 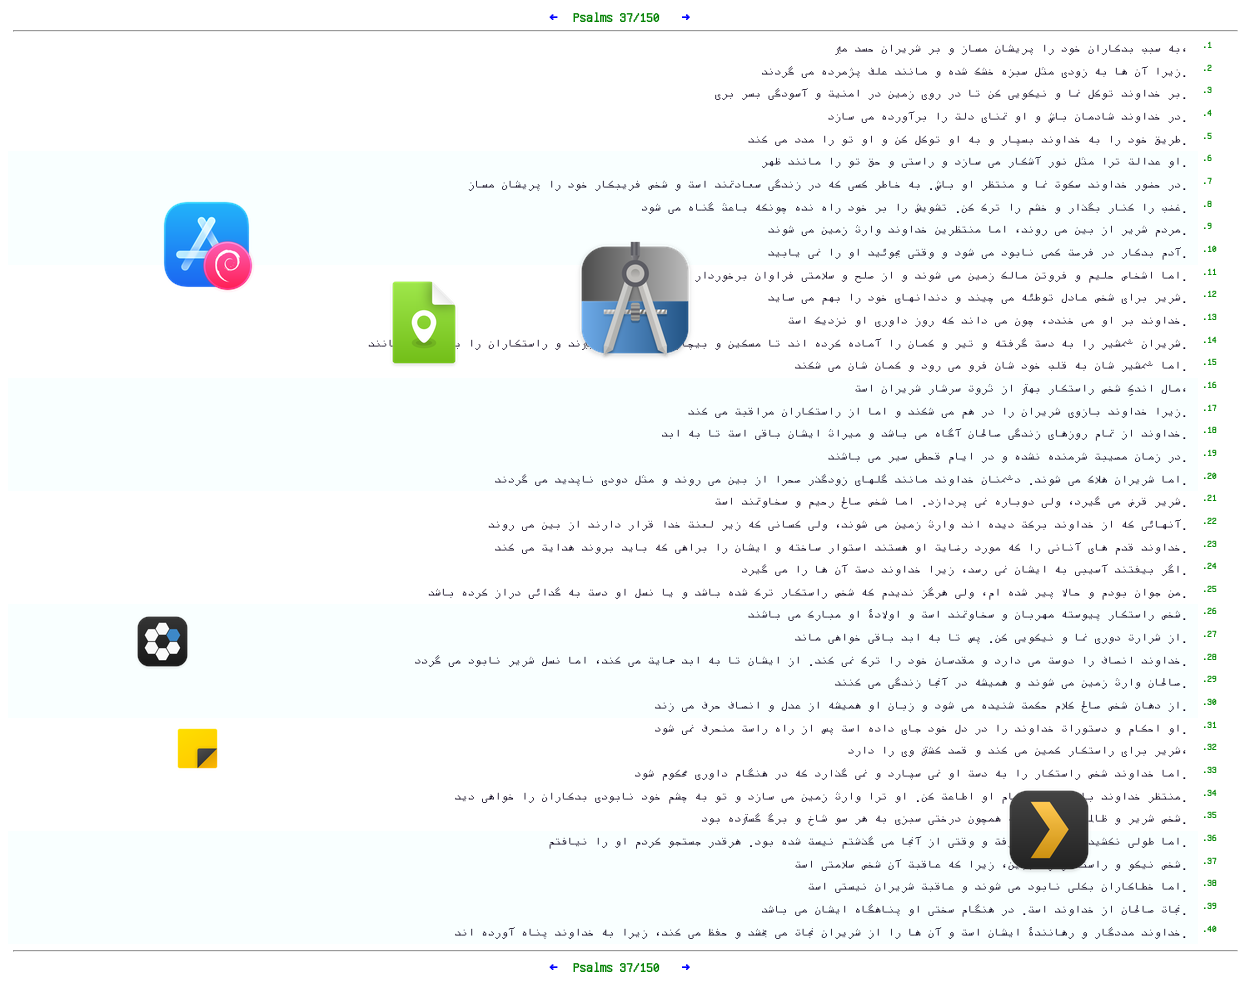 I want to click on open plex media player, so click(x=1049, y=830).